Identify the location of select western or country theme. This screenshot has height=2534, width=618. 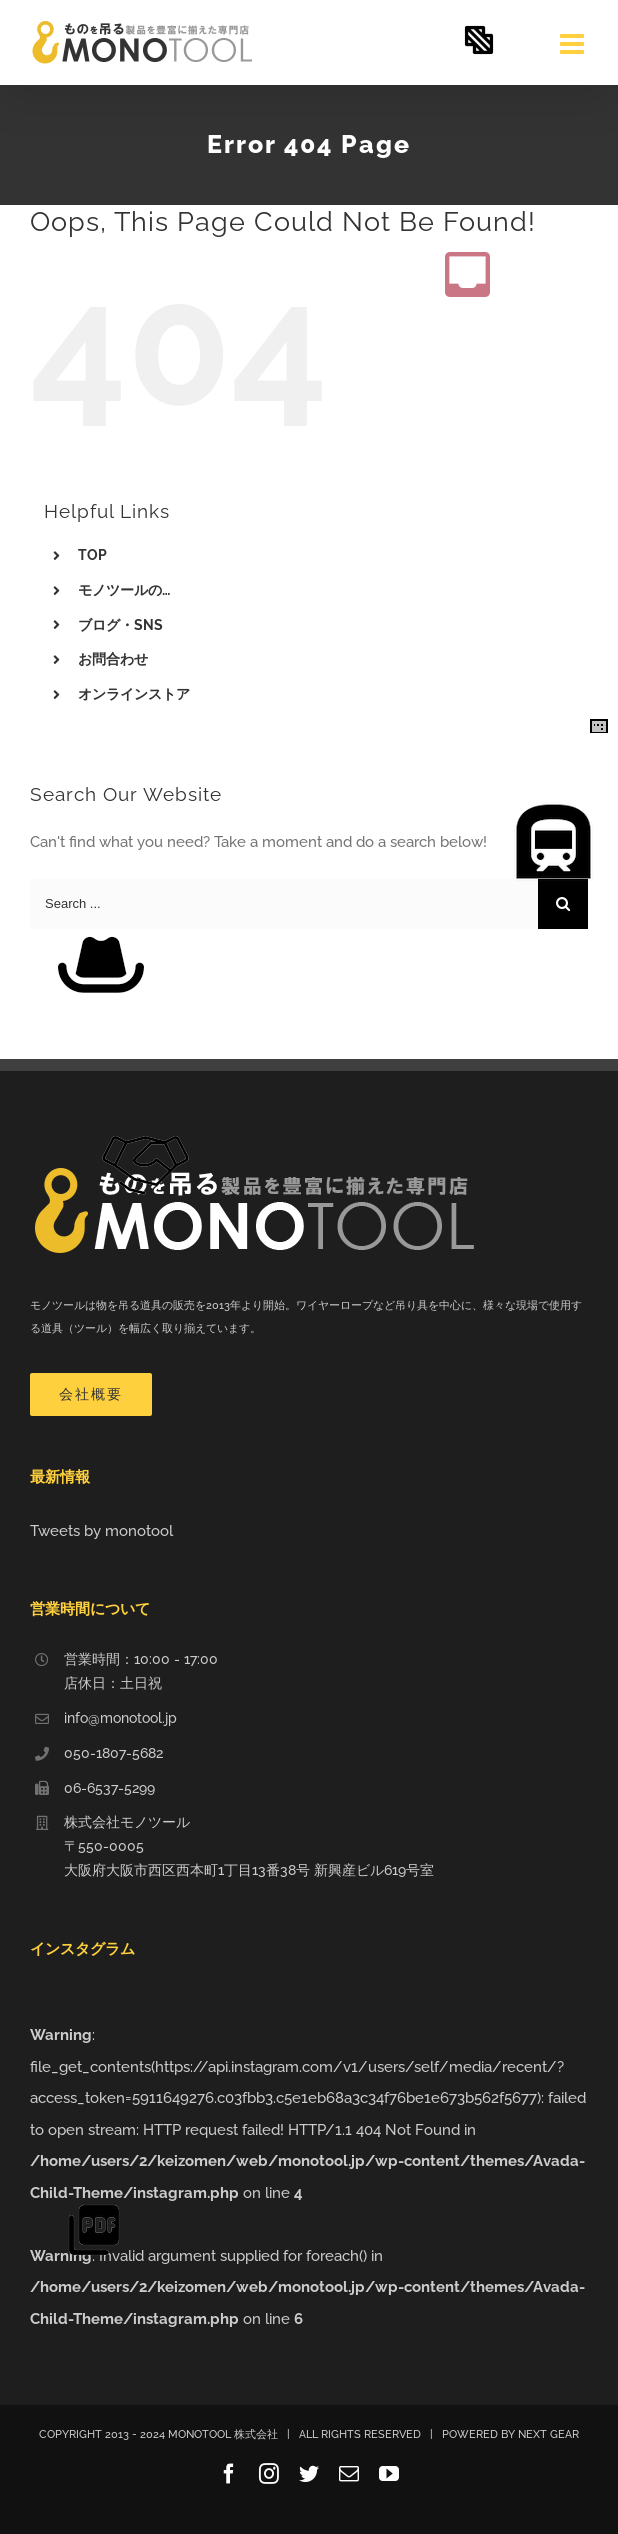
(101, 967).